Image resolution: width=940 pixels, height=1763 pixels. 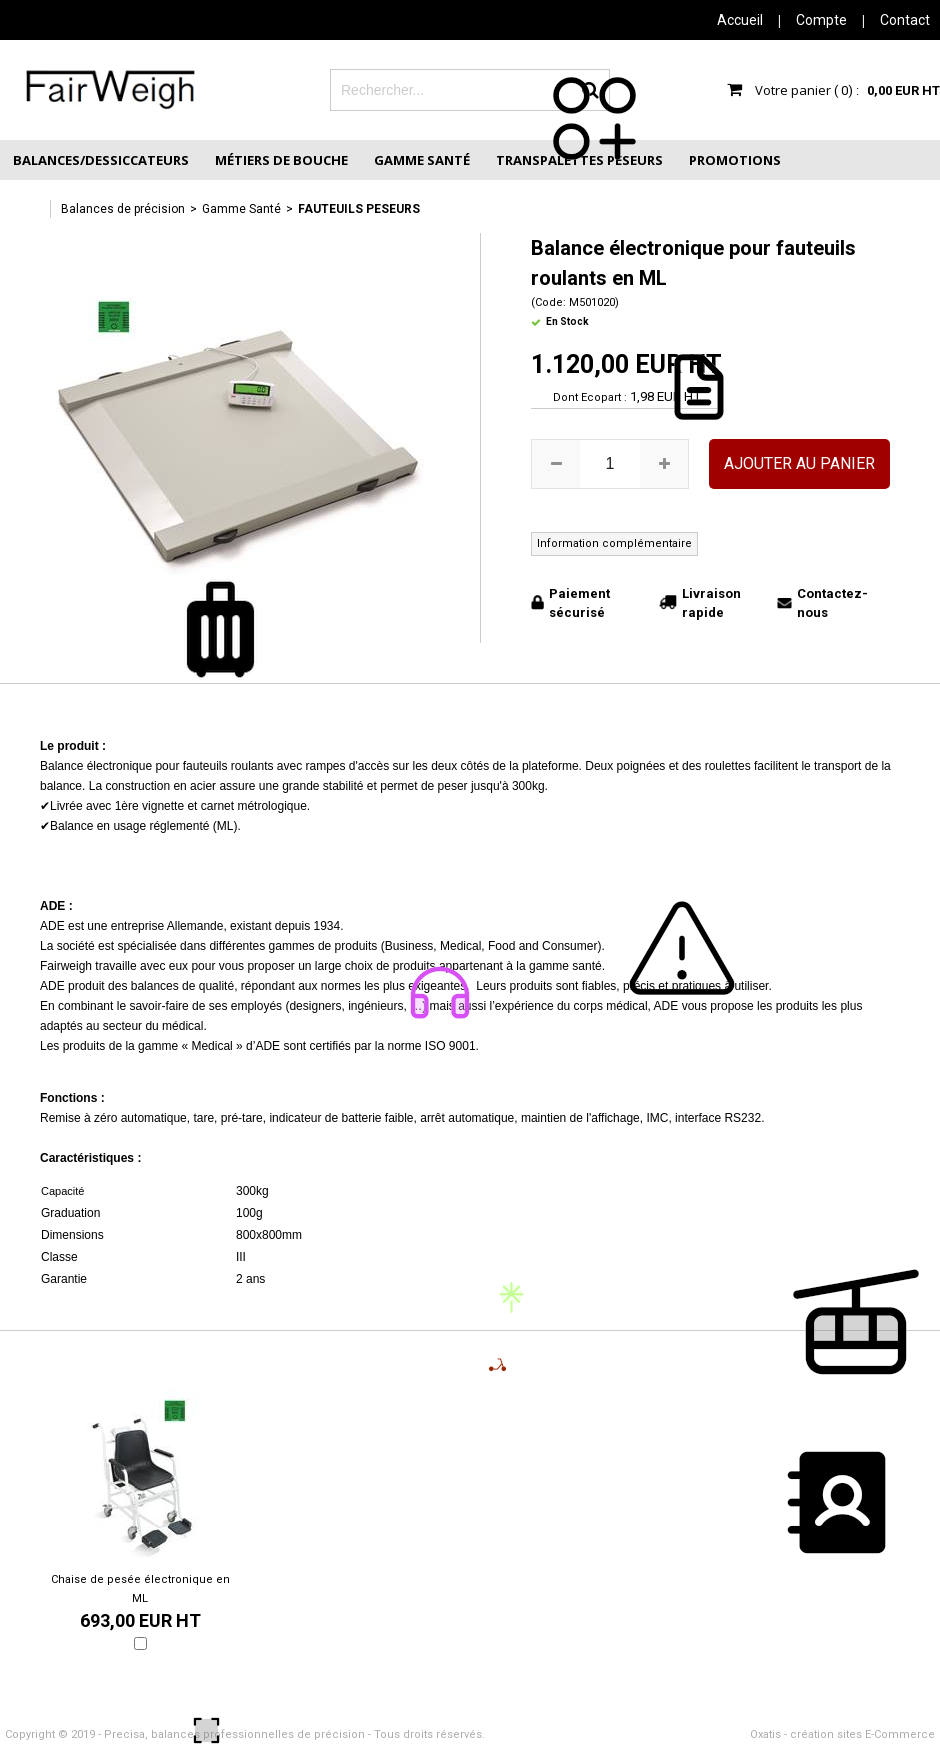 What do you see at coordinates (220, 629) in the screenshot?
I see `access travel or trip information` at bounding box center [220, 629].